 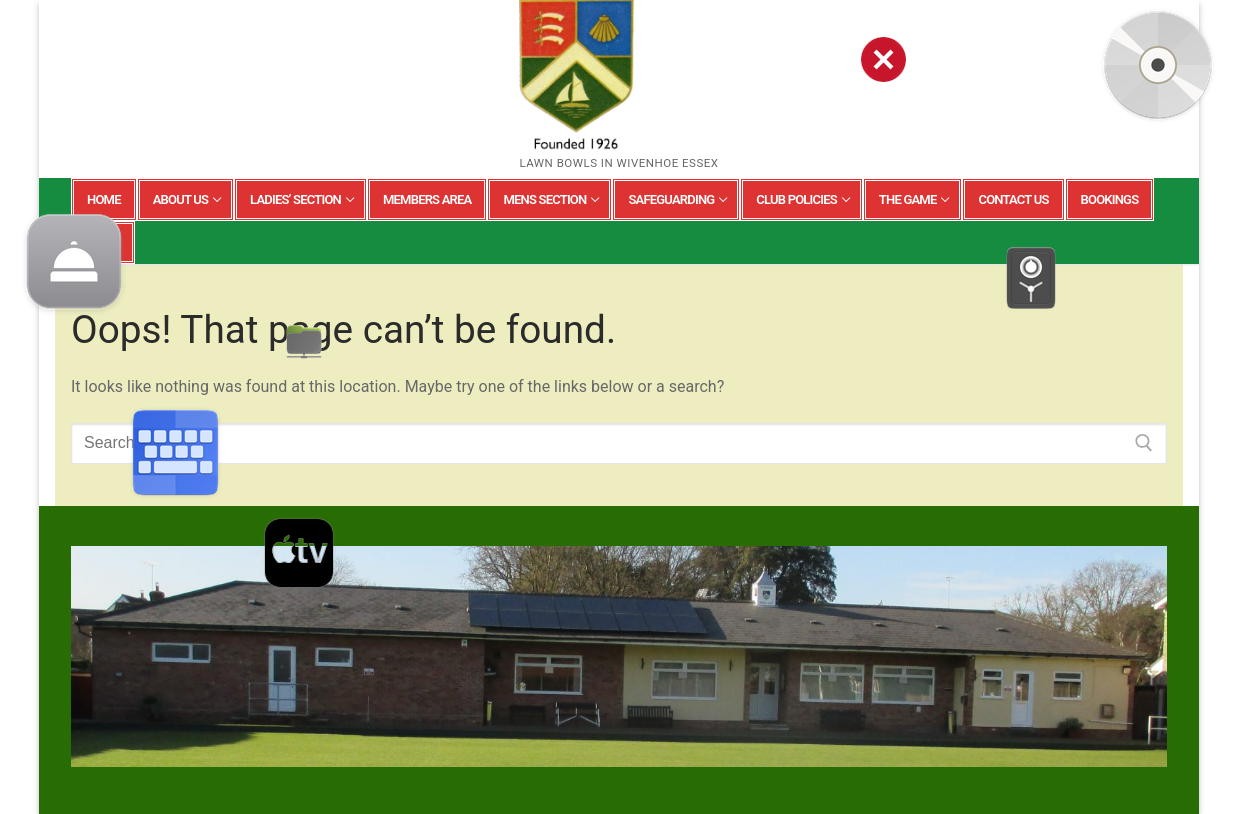 What do you see at coordinates (175, 452) in the screenshot?
I see `configure keyboard and input settings` at bounding box center [175, 452].